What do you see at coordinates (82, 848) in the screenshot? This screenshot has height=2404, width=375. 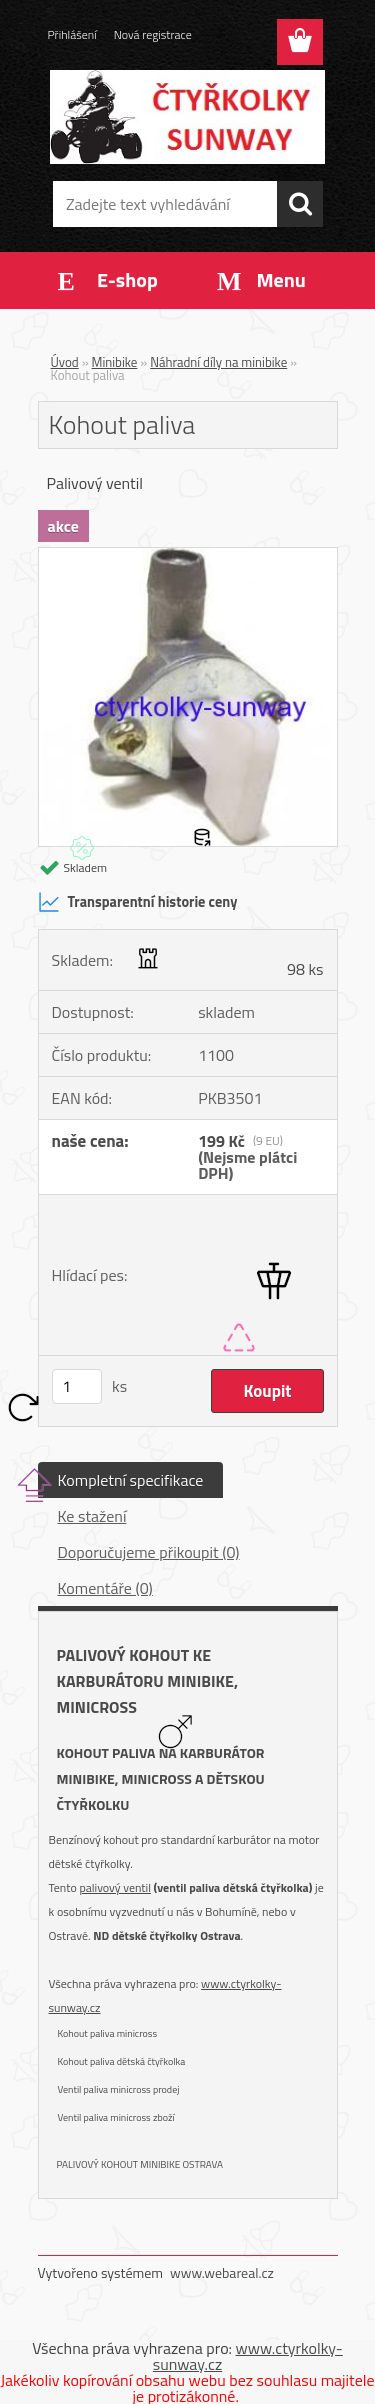 I see `view available discounts or promotions` at bounding box center [82, 848].